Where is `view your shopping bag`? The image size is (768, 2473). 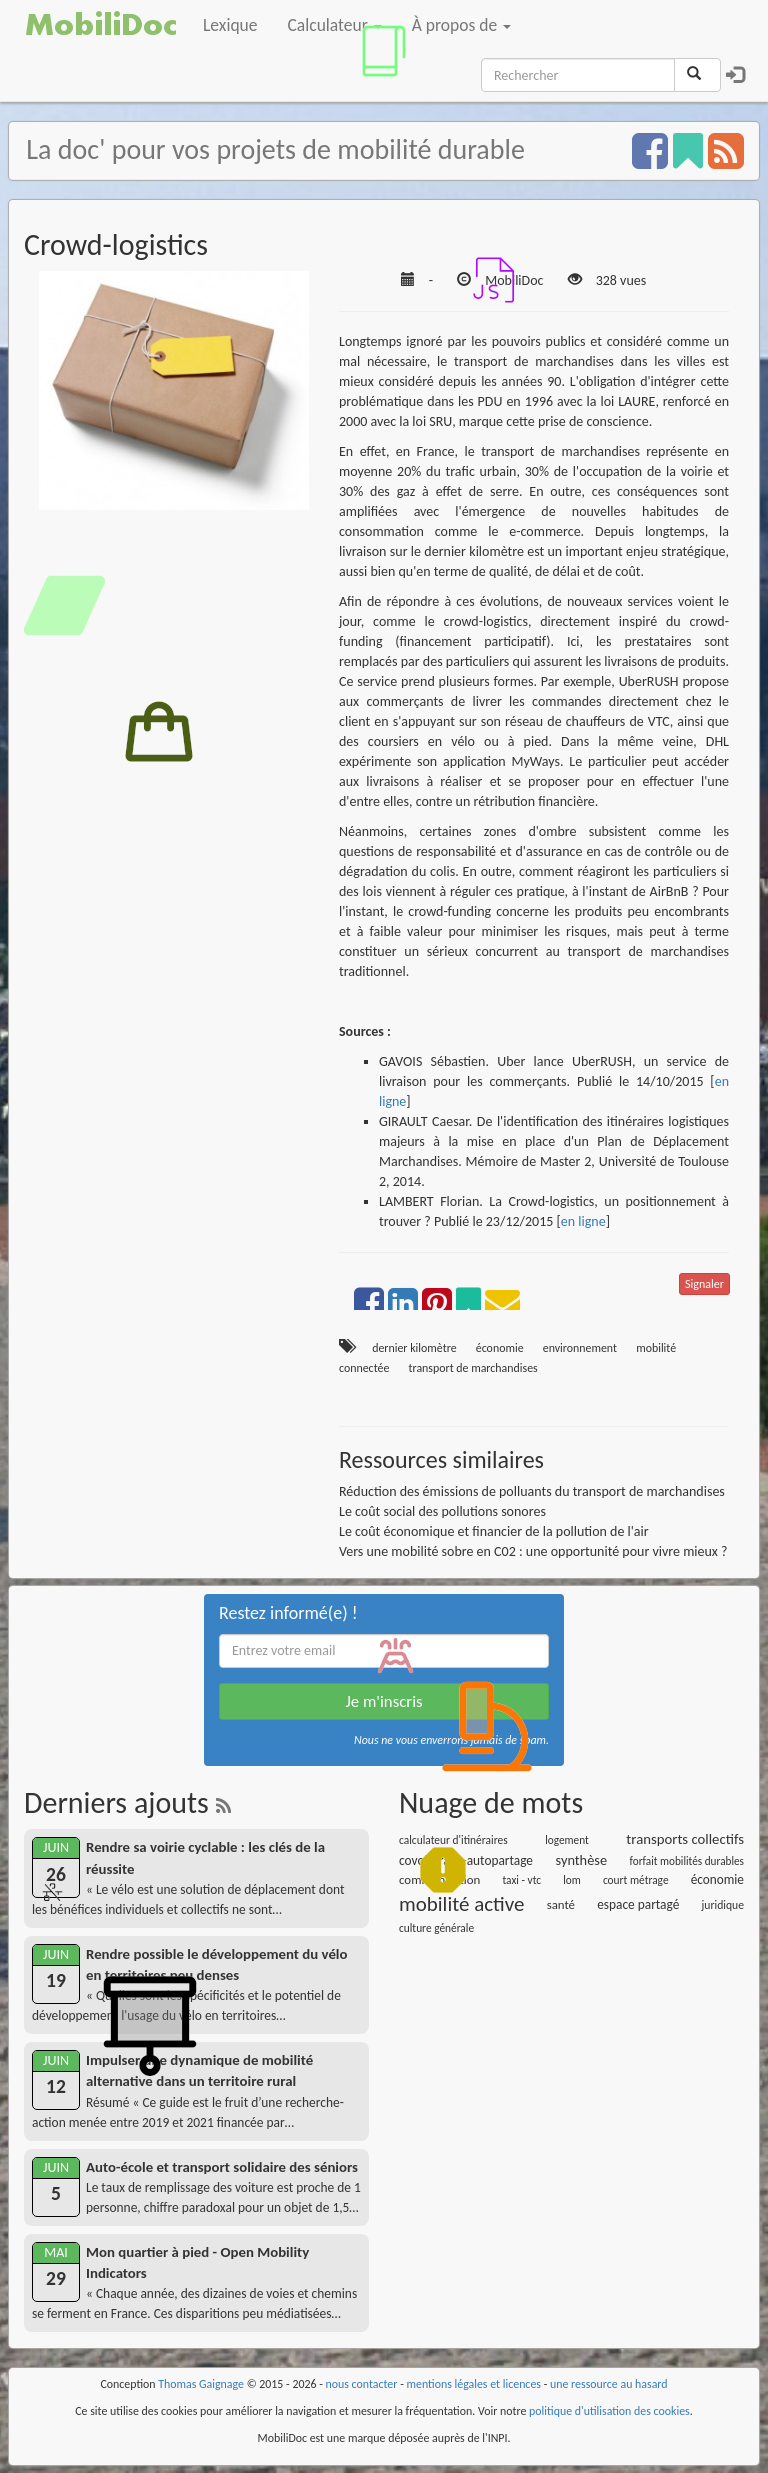 view your shopping bag is located at coordinates (159, 735).